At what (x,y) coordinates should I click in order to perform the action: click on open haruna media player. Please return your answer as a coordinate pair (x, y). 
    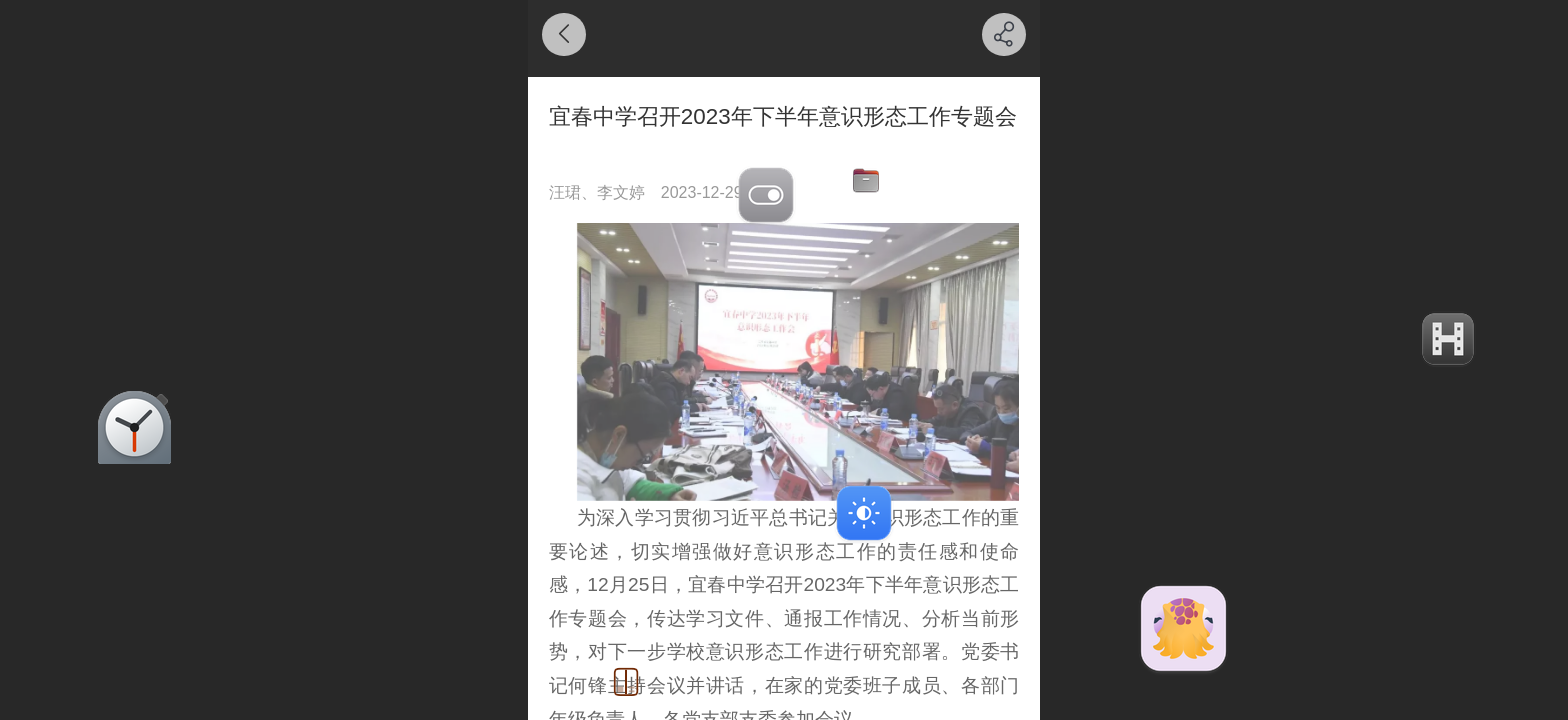
    Looking at the image, I should click on (1448, 339).